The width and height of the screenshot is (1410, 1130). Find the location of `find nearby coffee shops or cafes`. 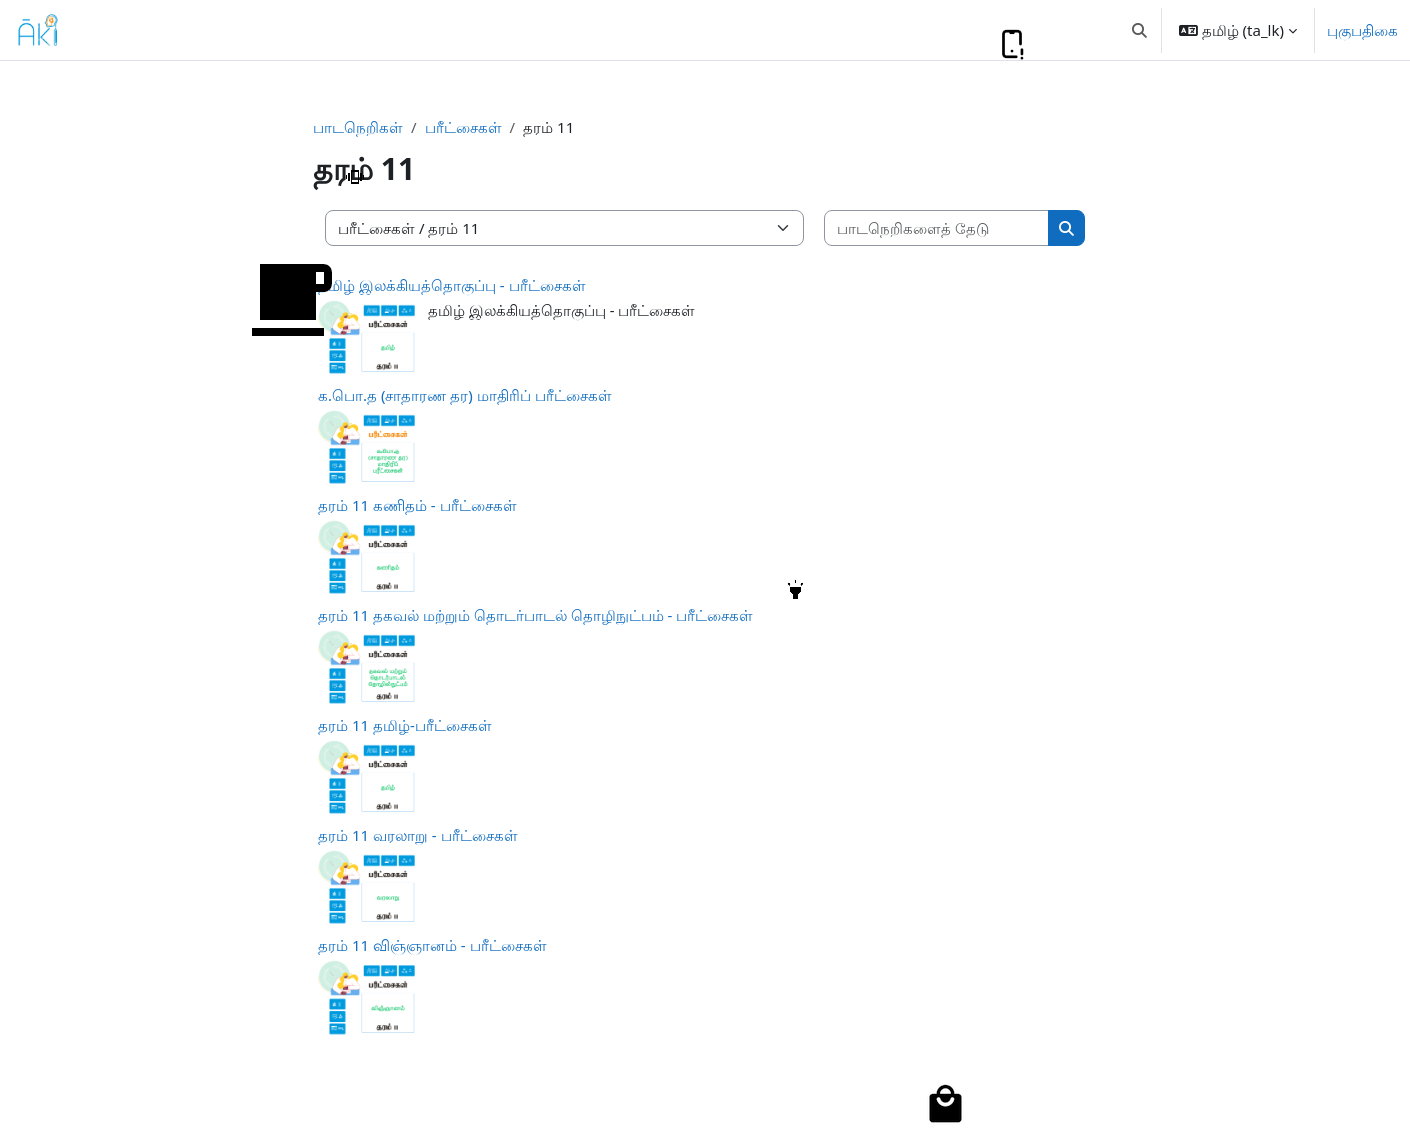

find nearby coffee shops or cafes is located at coordinates (292, 300).